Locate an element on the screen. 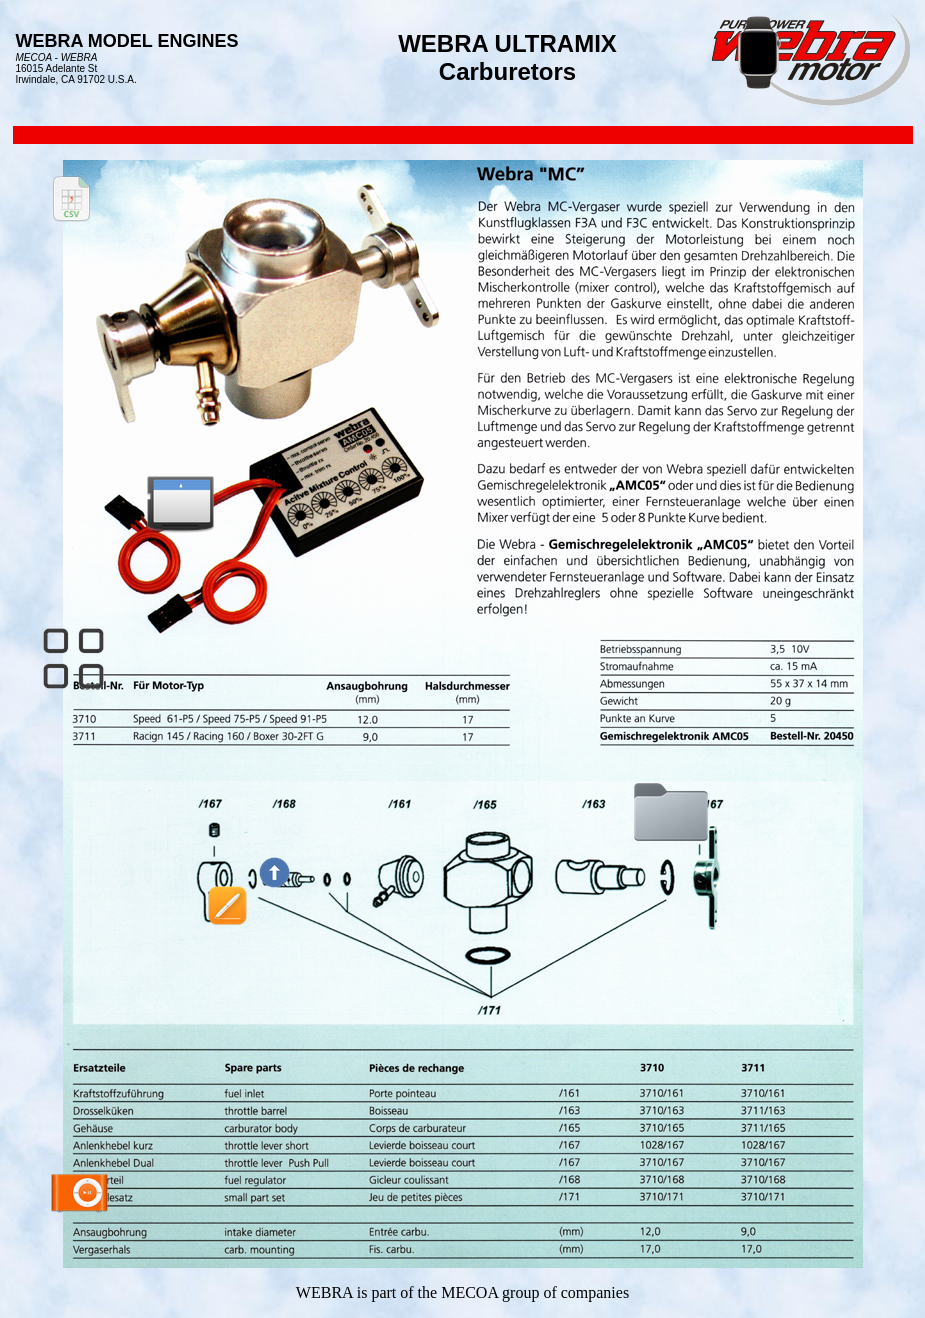  open Apple Pages for document editing is located at coordinates (227, 905).